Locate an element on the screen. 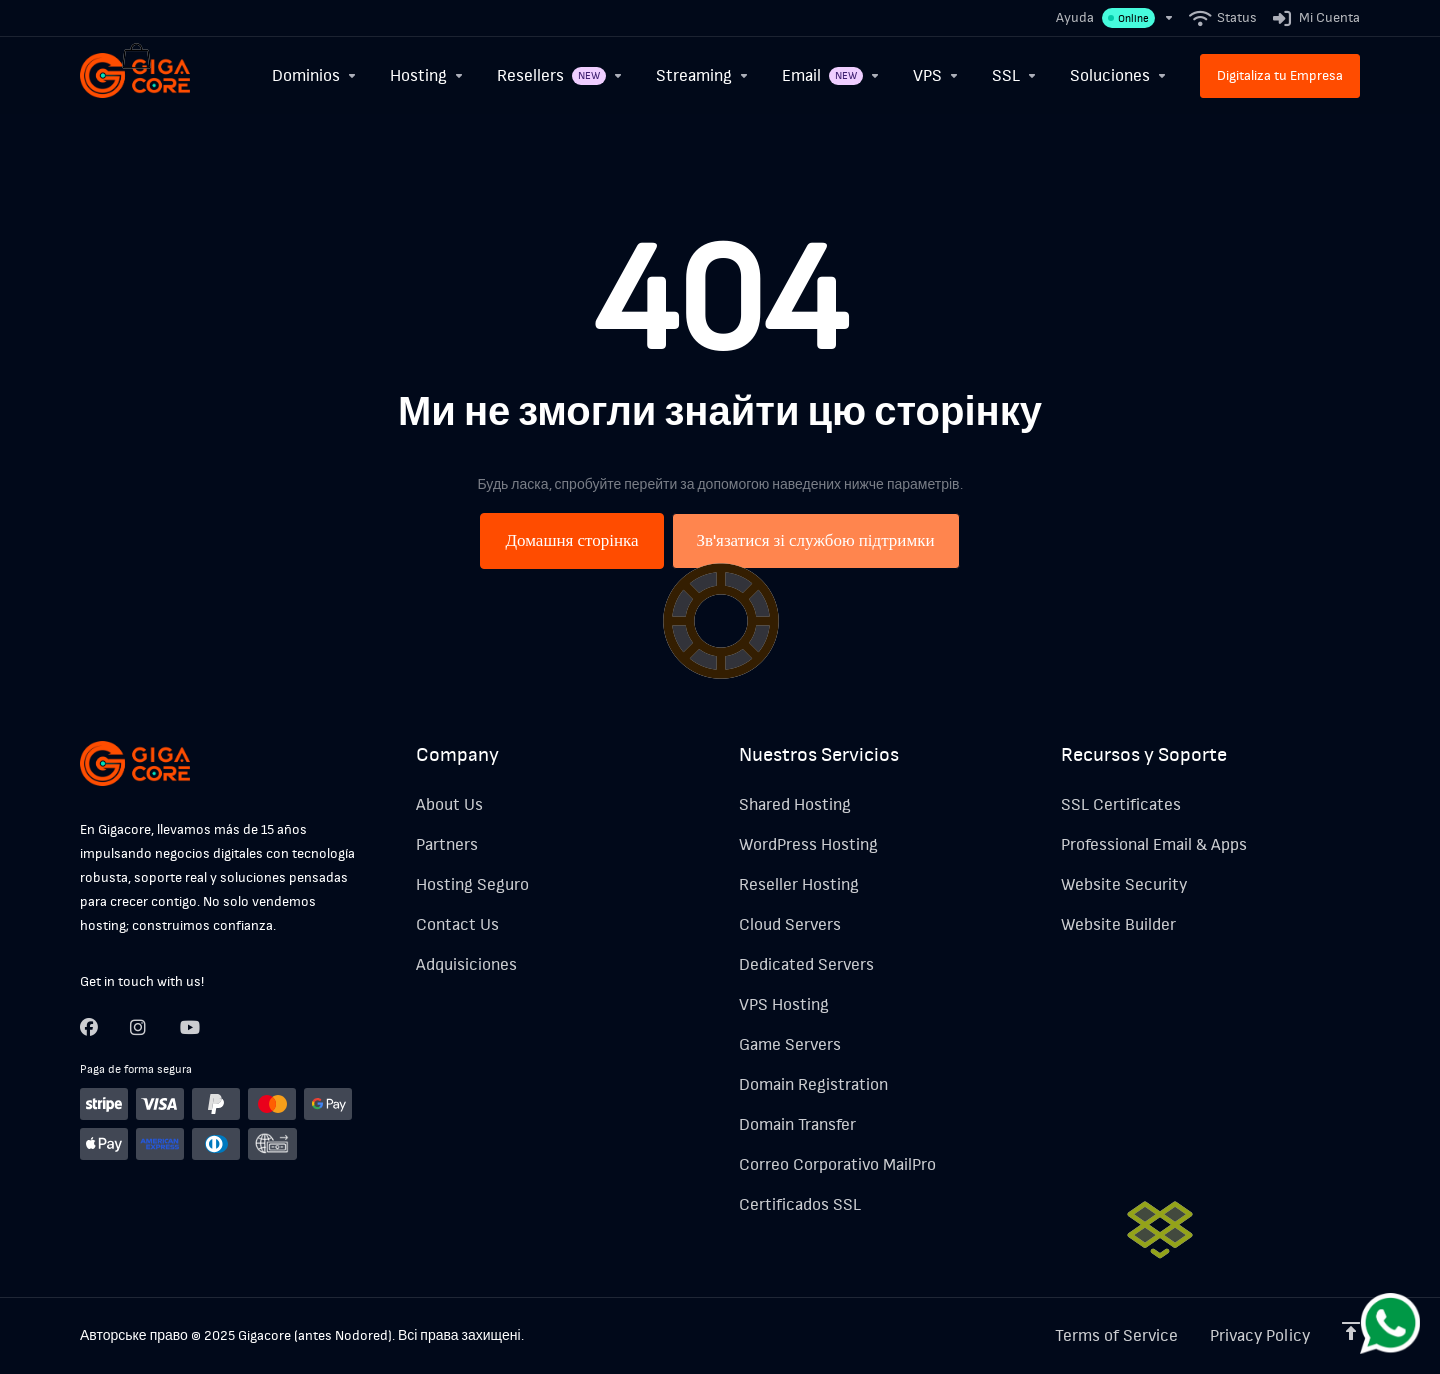 The width and height of the screenshot is (1440, 1374). view your shopping bag is located at coordinates (136, 57).